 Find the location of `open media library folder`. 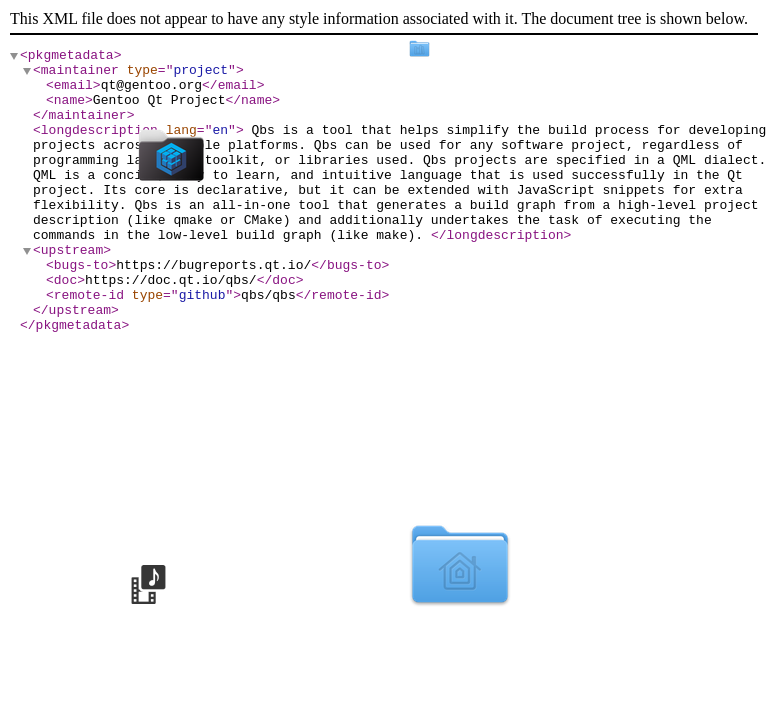

open media library folder is located at coordinates (419, 48).